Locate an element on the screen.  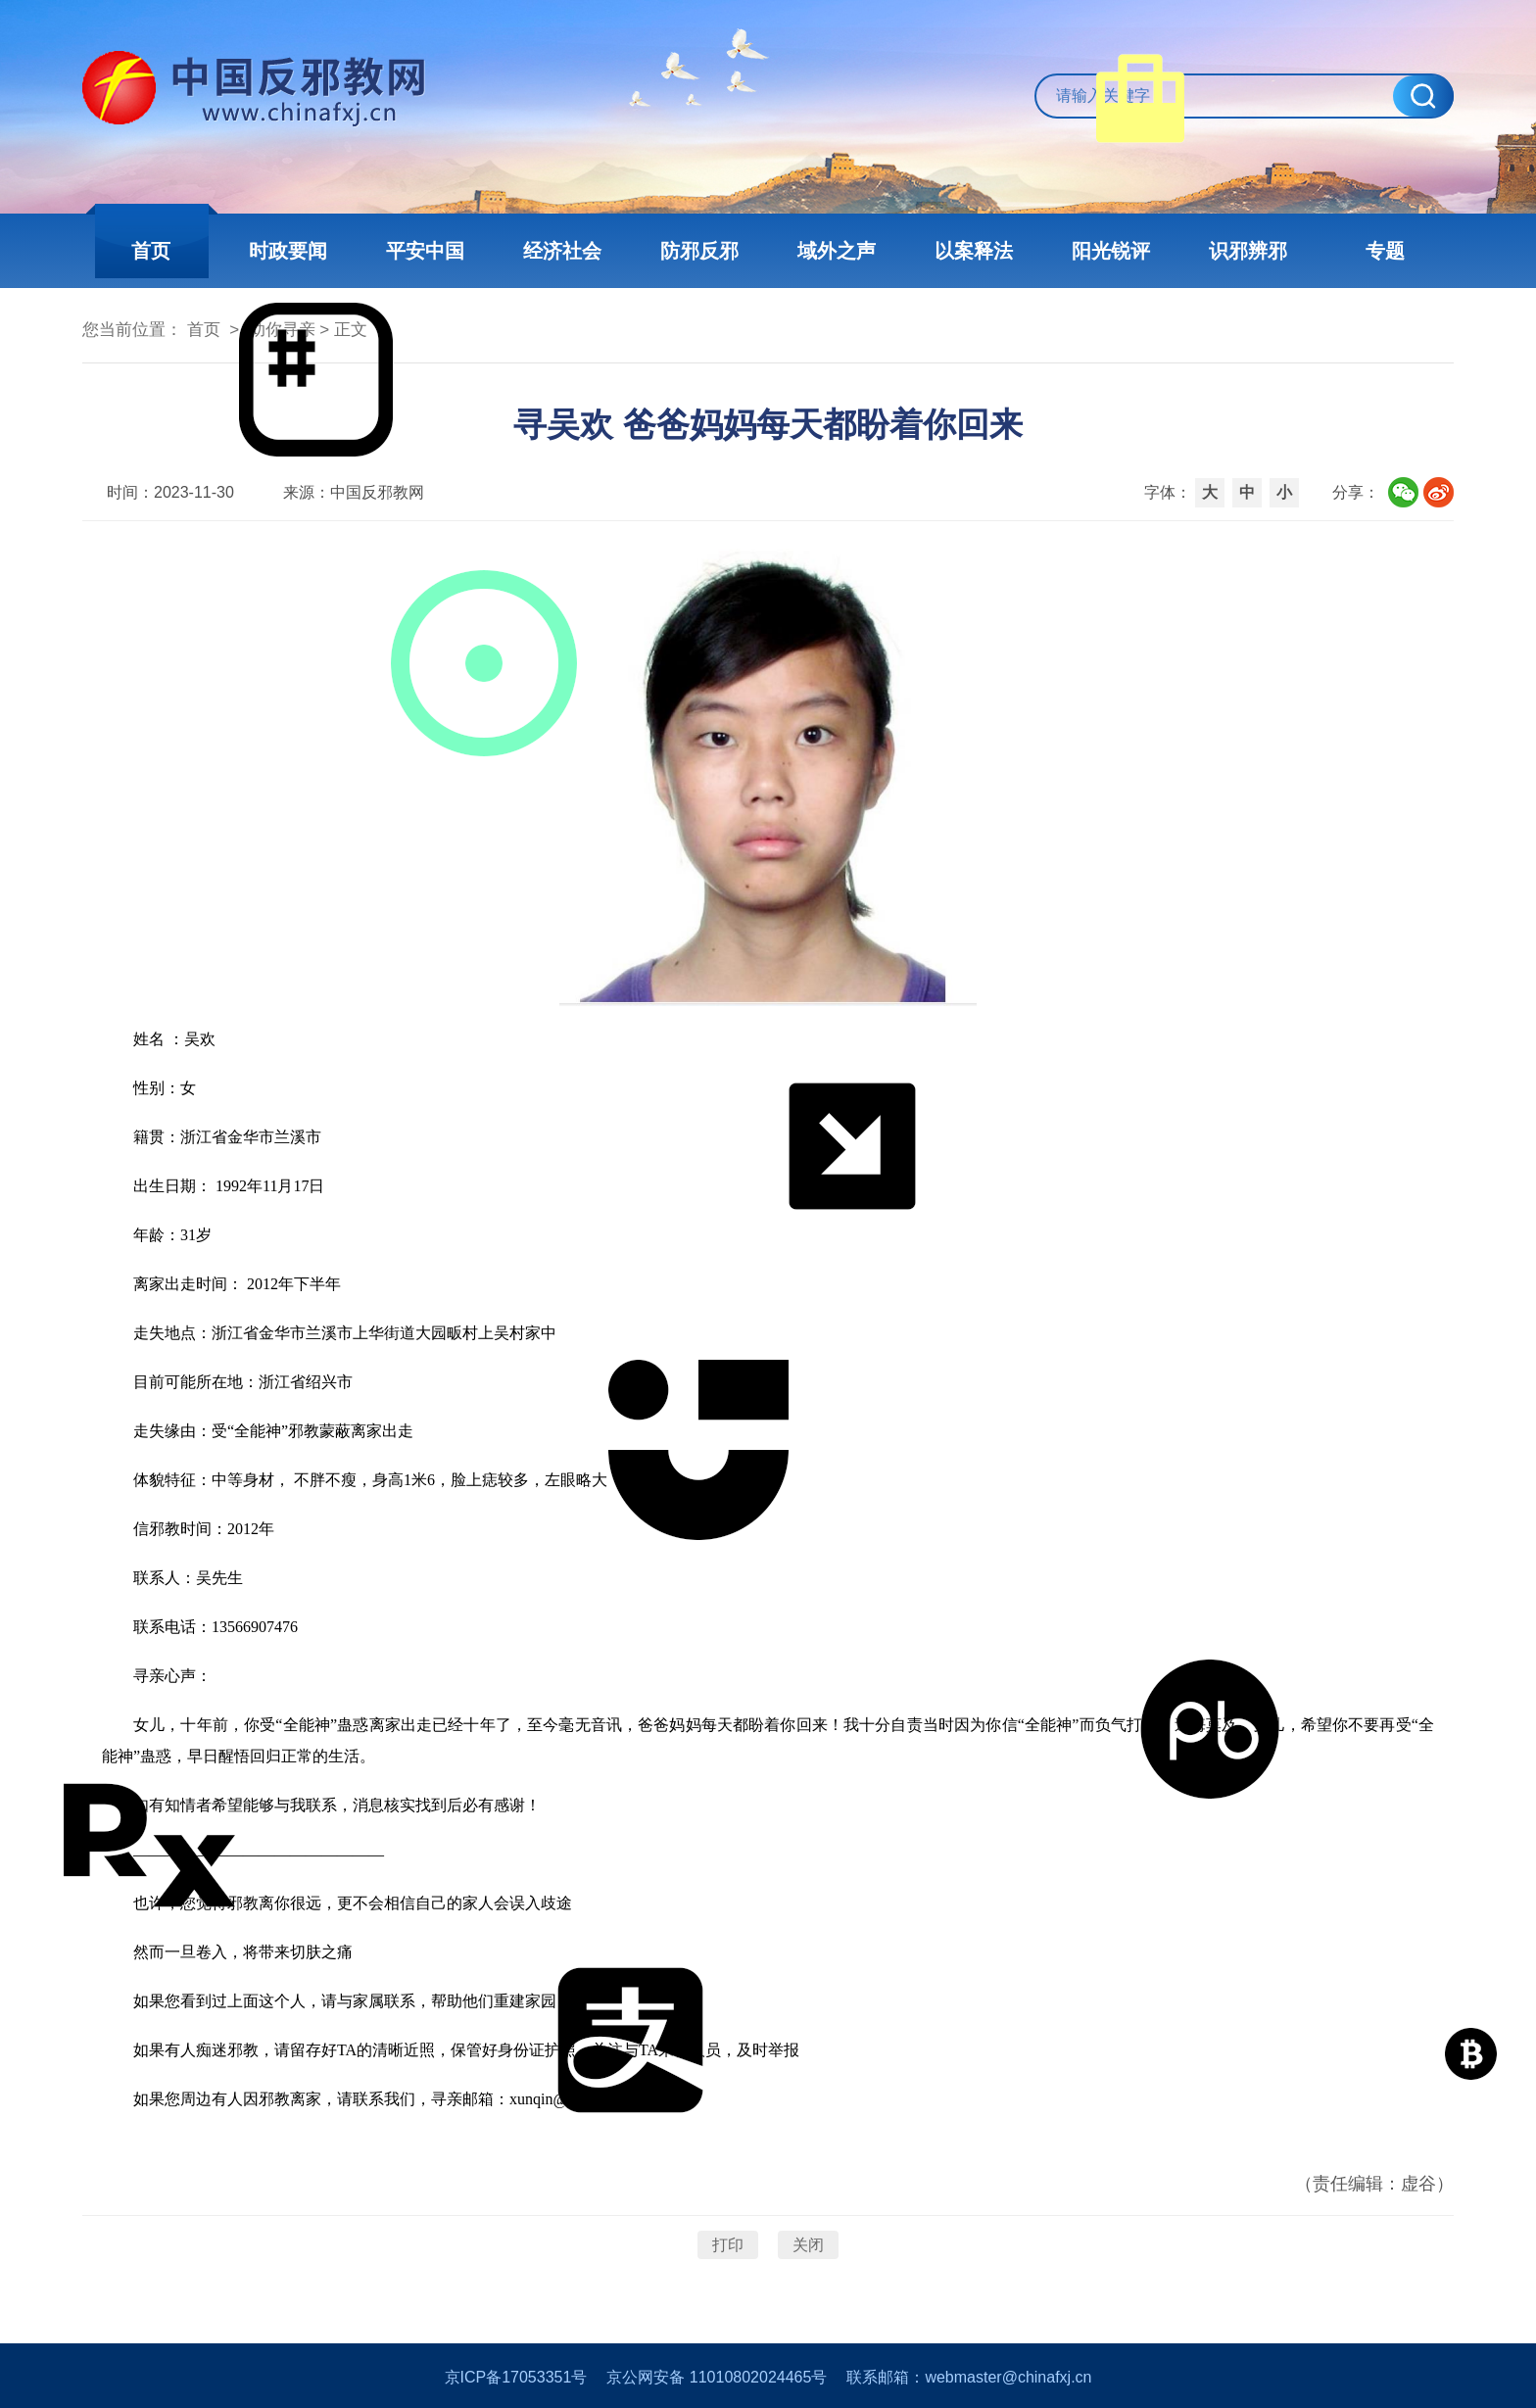
adjust camera focus is located at coordinates (484, 663).